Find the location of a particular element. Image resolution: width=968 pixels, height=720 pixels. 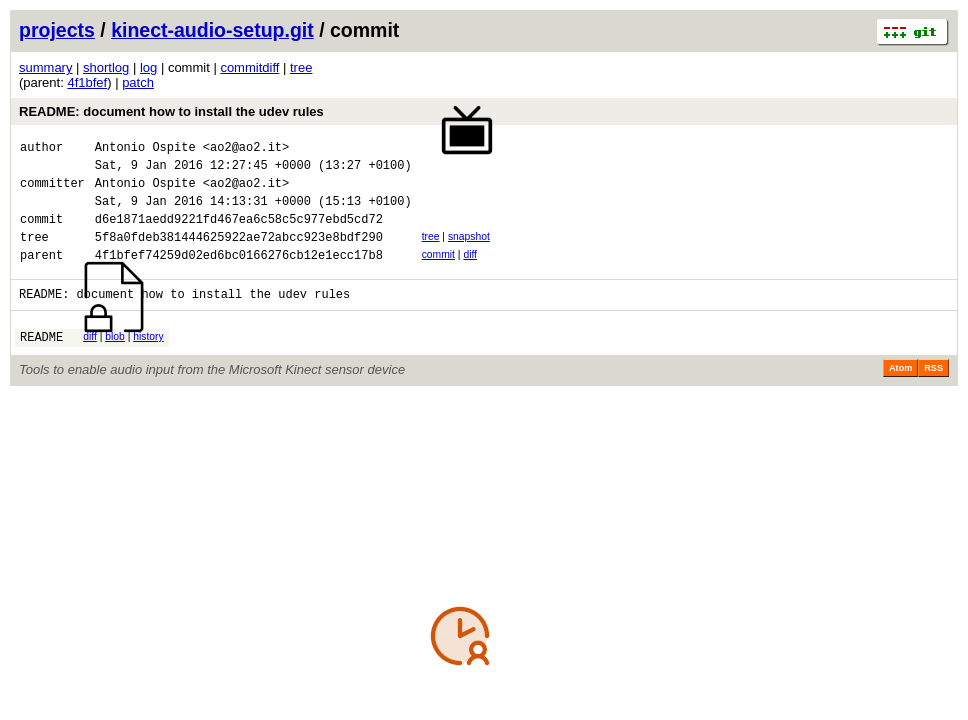

watch TV or video content is located at coordinates (467, 133).